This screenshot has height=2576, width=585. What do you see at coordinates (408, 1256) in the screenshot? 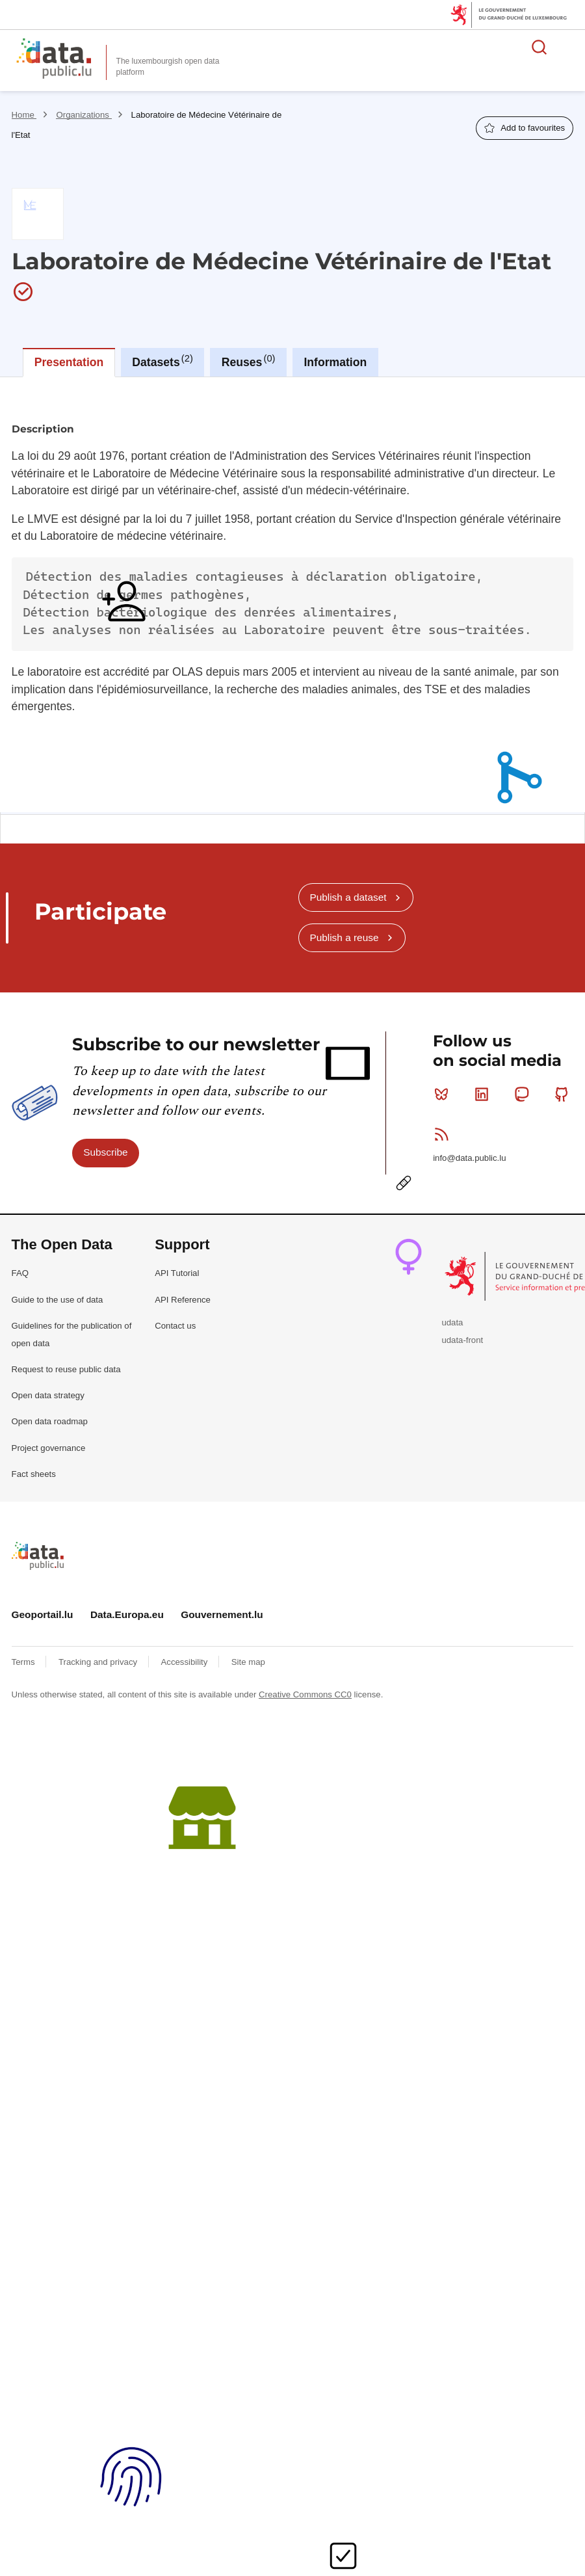
I see `select female gender option` at bounding box center [408, 1256].